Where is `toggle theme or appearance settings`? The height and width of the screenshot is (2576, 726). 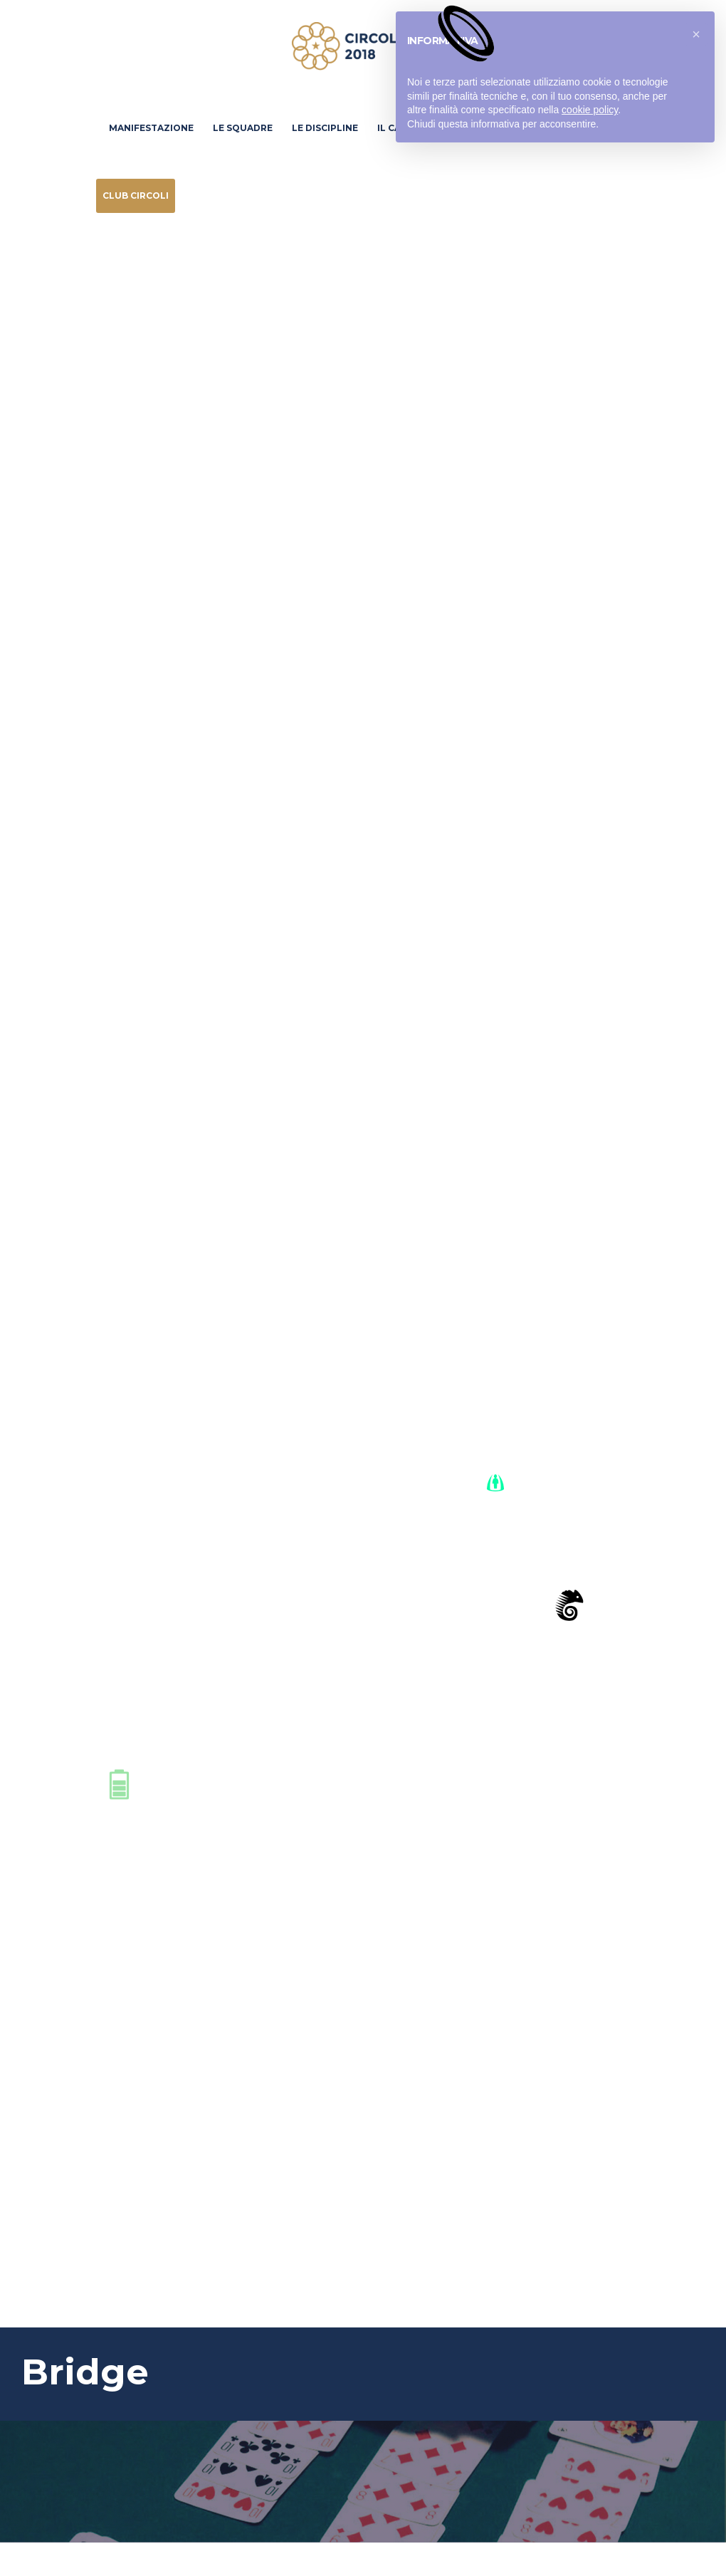 toggle theme or appearance settings is located at coordinates (569, 1605).